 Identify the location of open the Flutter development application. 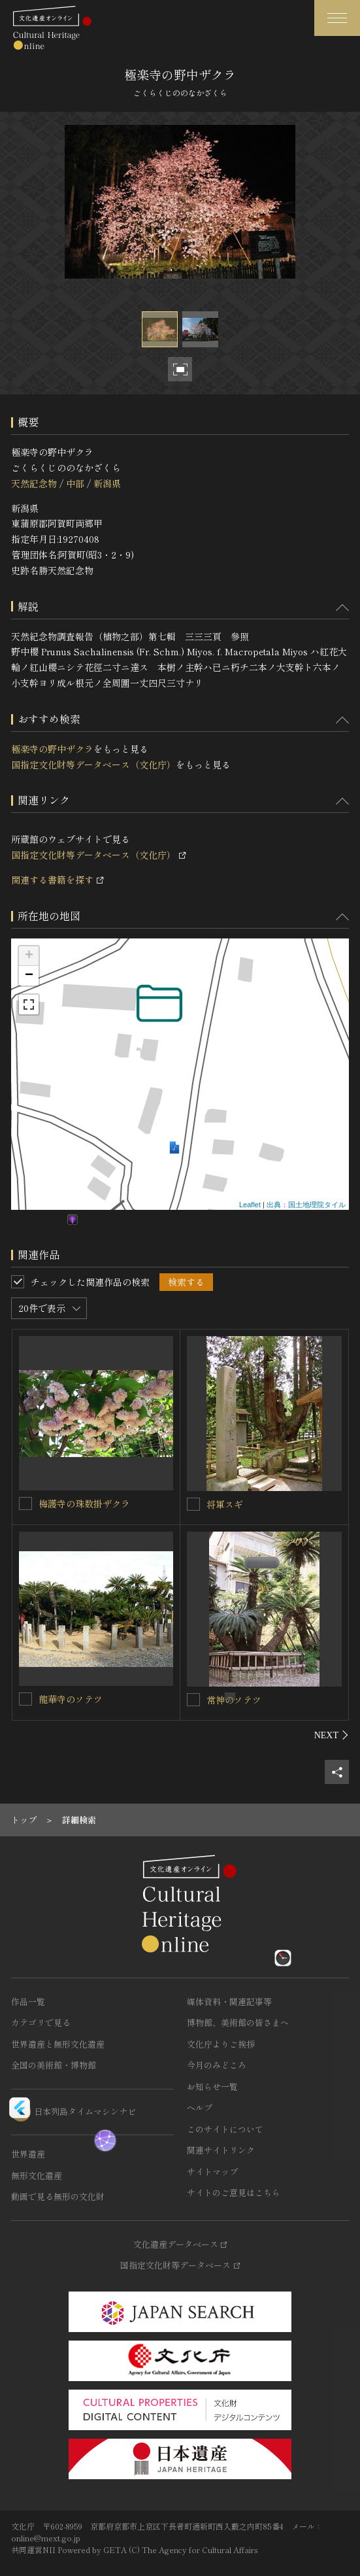
(20, 2108).